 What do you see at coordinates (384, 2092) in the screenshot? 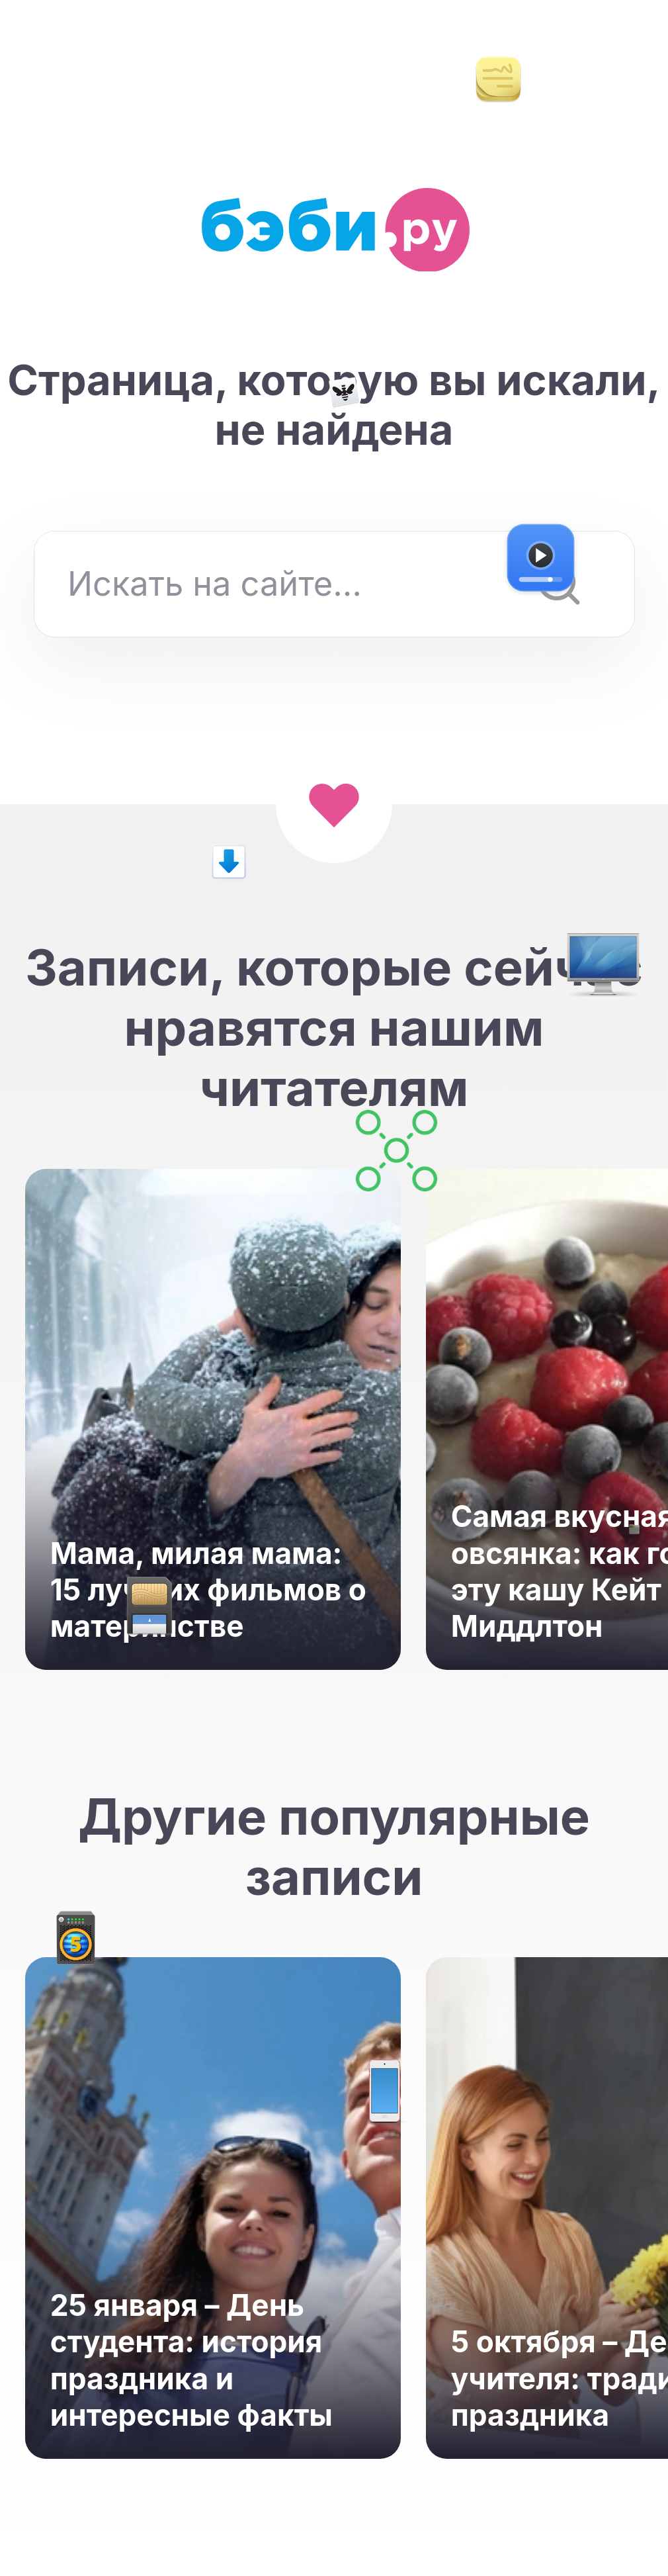
I see `iPod touch device connected to this computer` at bounding box center [384, 2092].